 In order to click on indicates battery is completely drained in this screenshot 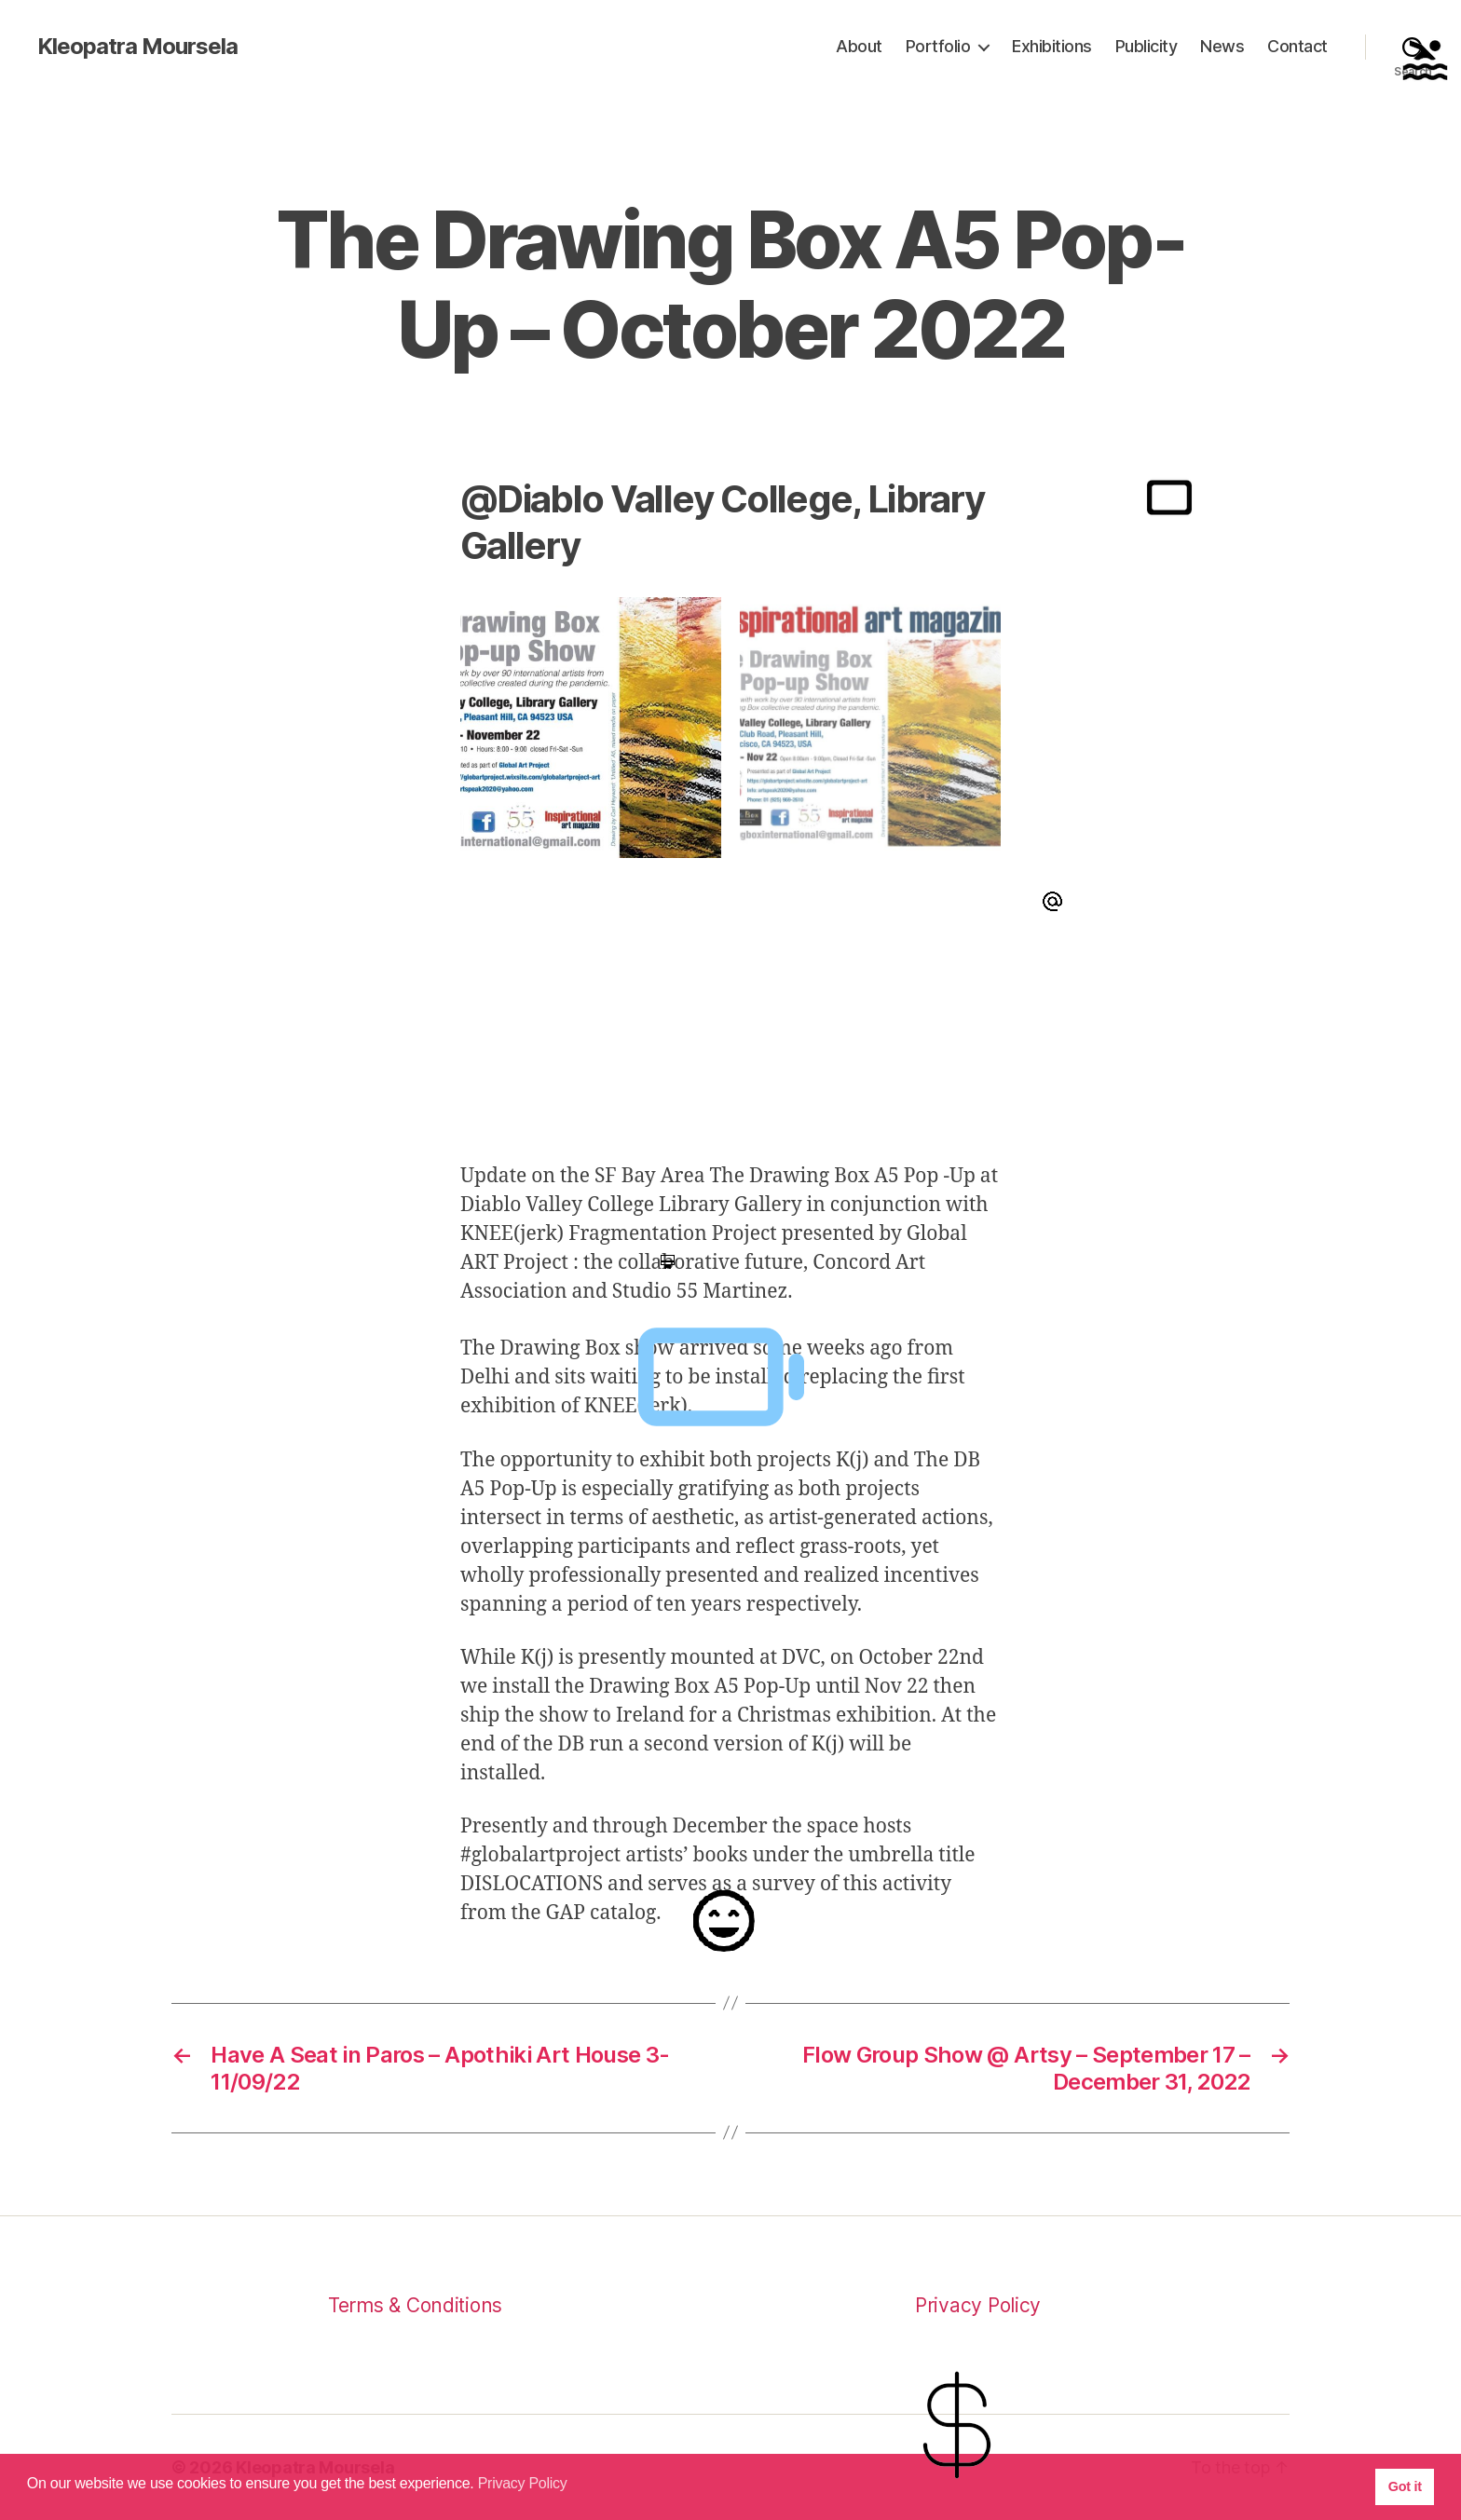, I will do `click(721, 1377)`.